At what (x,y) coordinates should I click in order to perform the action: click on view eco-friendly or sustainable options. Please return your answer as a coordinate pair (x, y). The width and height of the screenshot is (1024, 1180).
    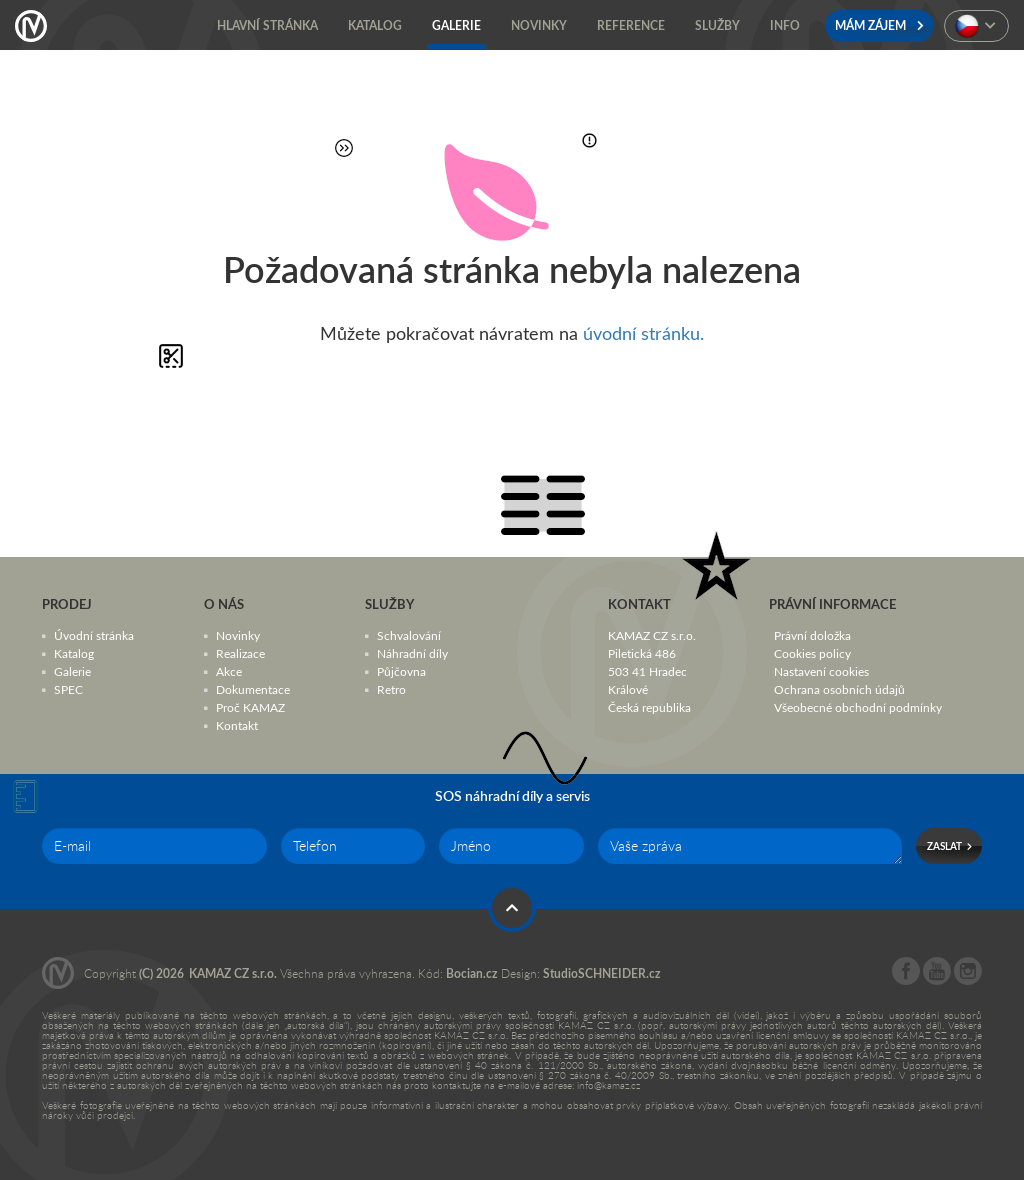
    Looking at the image, I should click on (496, 192).